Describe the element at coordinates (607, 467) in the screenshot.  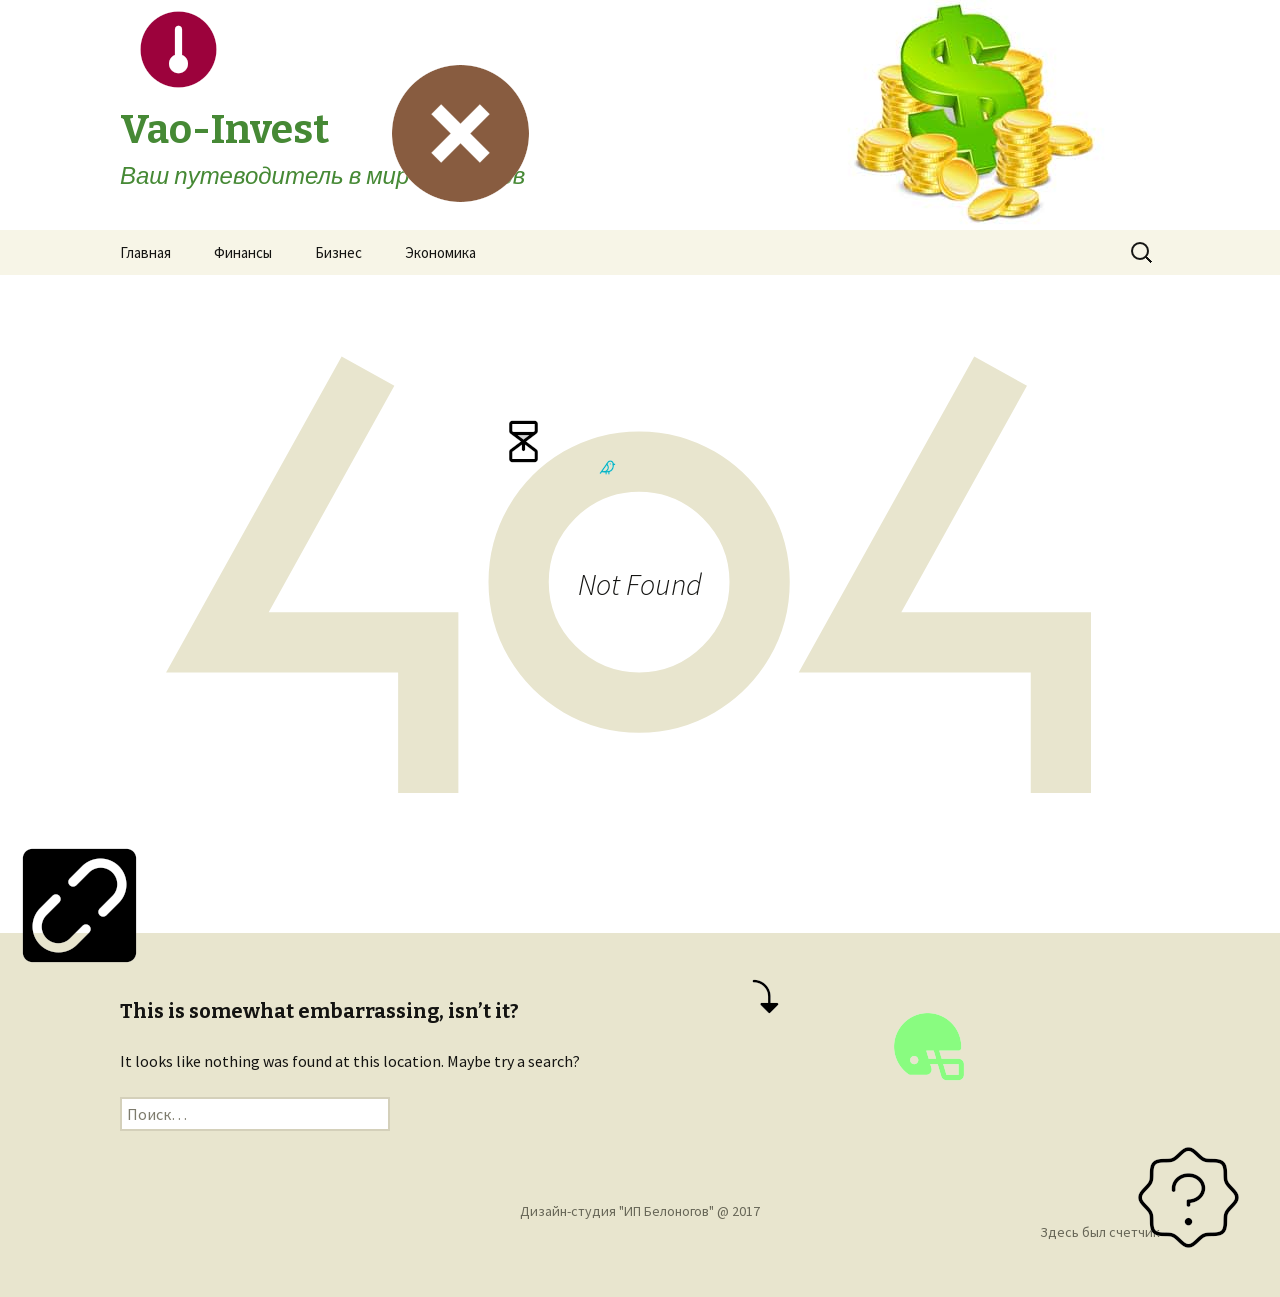
I see `access twitter or social media features` at that location.